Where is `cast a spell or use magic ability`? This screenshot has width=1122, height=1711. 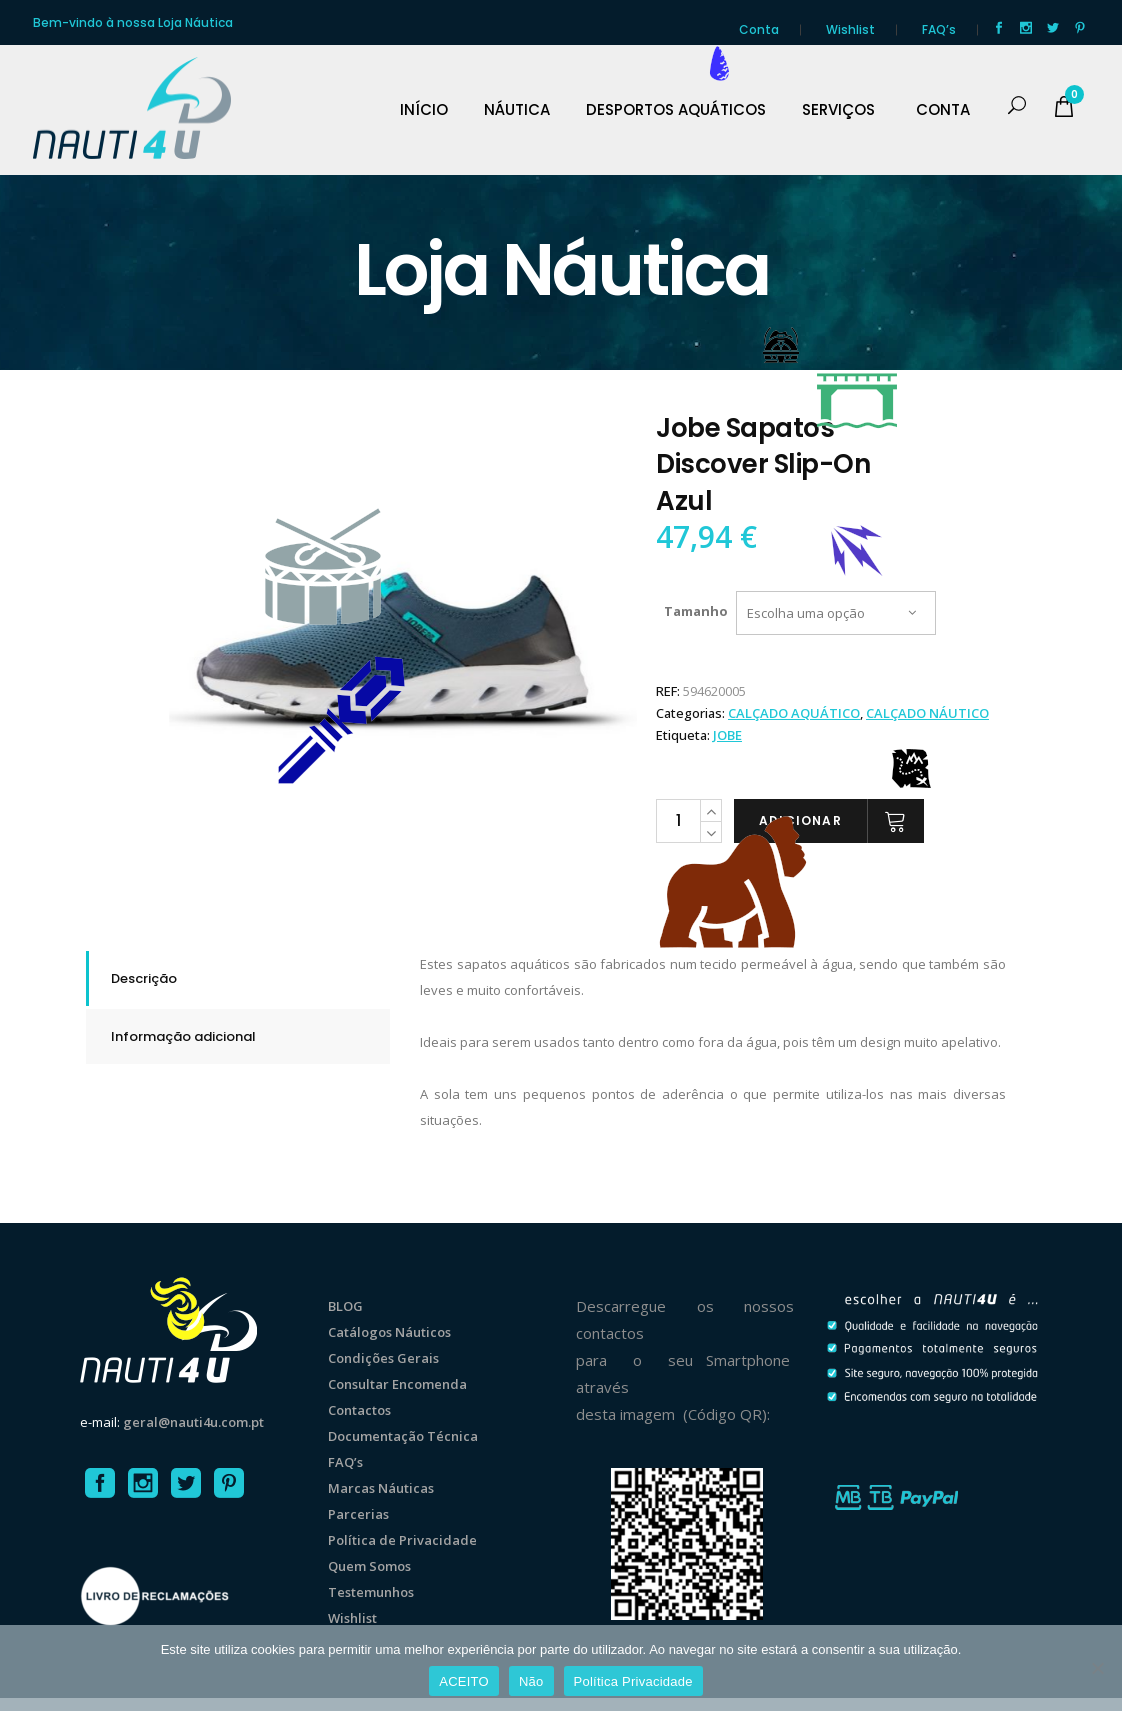
cast a spell or use magic ability is located at coordinates (342, 719).